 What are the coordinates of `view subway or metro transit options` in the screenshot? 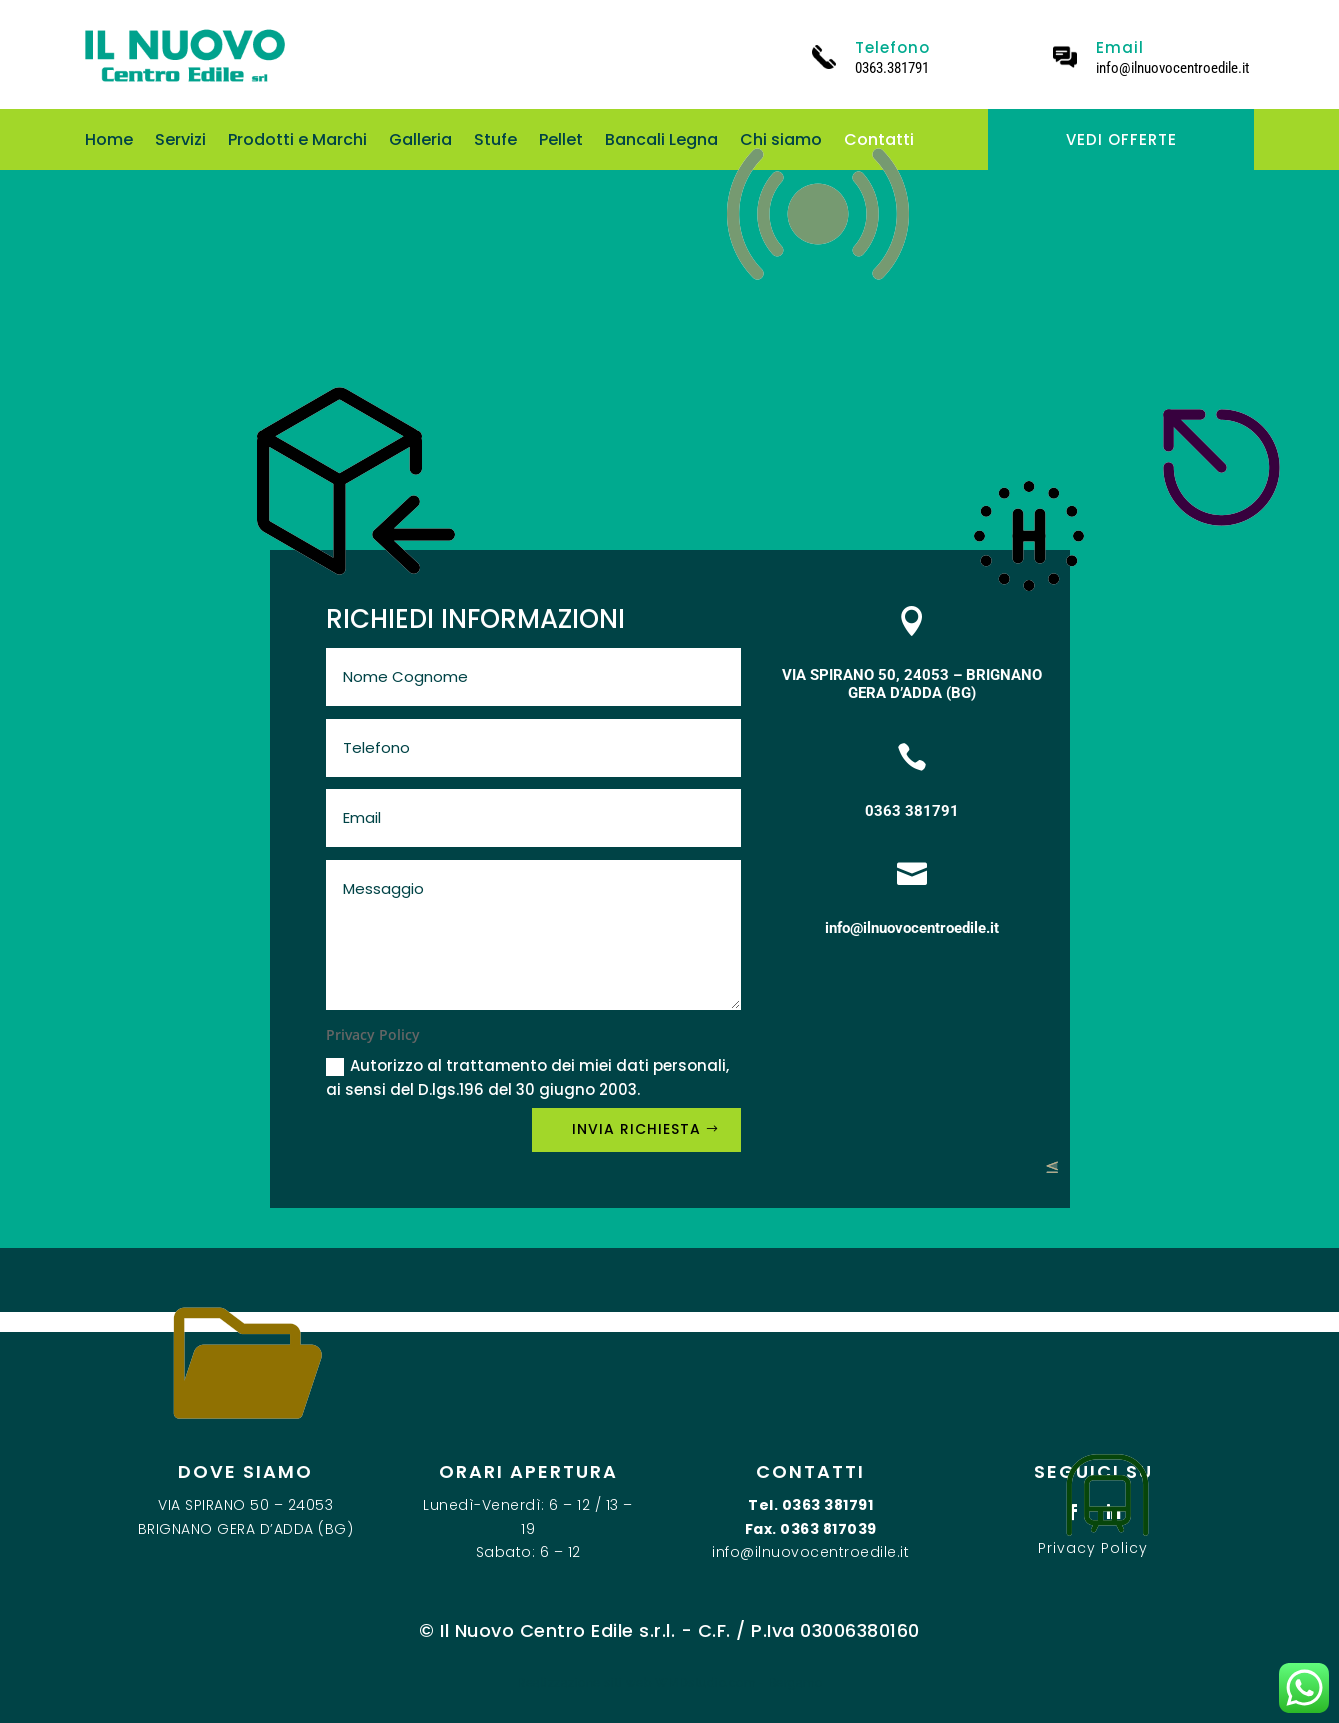 It's located at (1107, 1498).